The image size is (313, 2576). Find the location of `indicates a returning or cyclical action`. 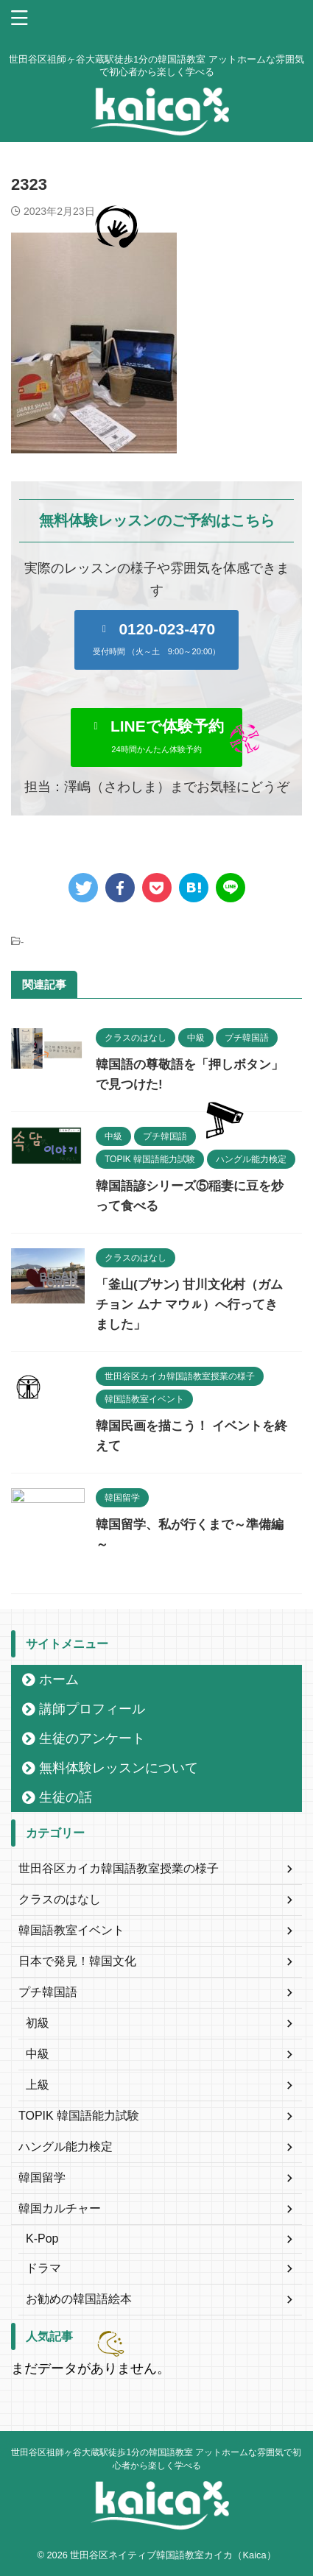

indicates a returning or cyclical action is located at coordinates (245, 739).